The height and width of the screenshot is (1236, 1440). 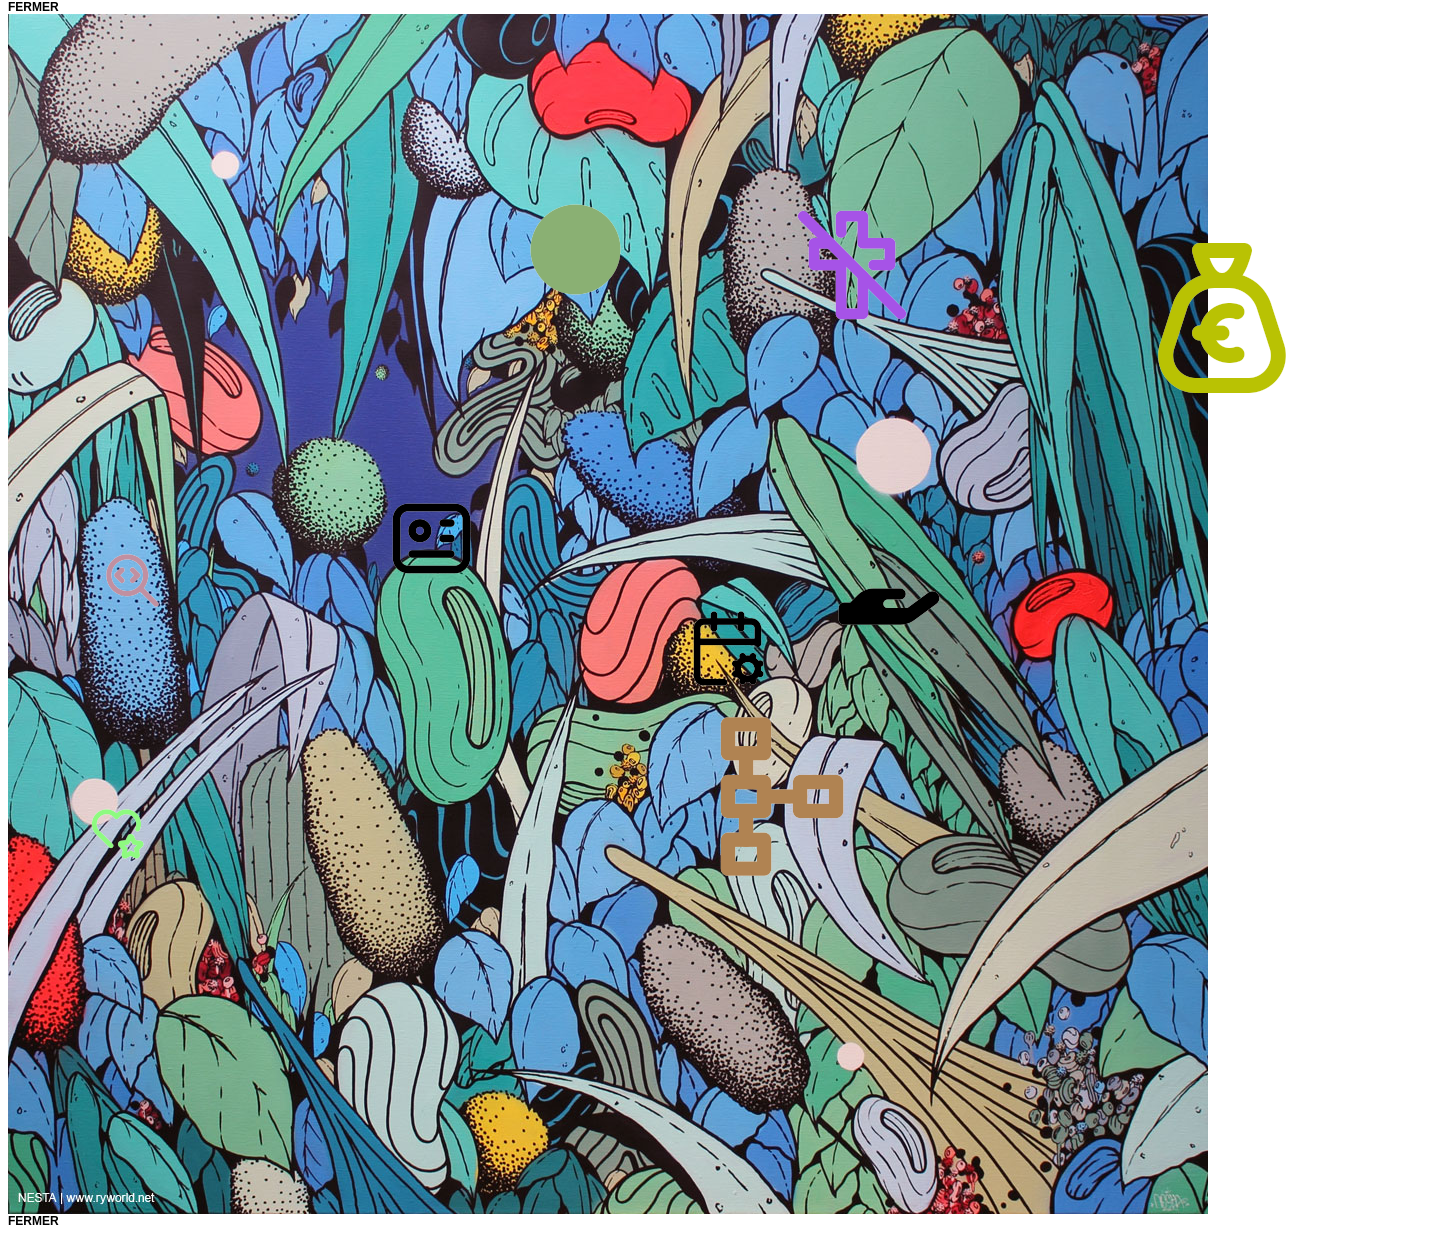 I want to click on view database schema structure, so click(x=778, y=796).